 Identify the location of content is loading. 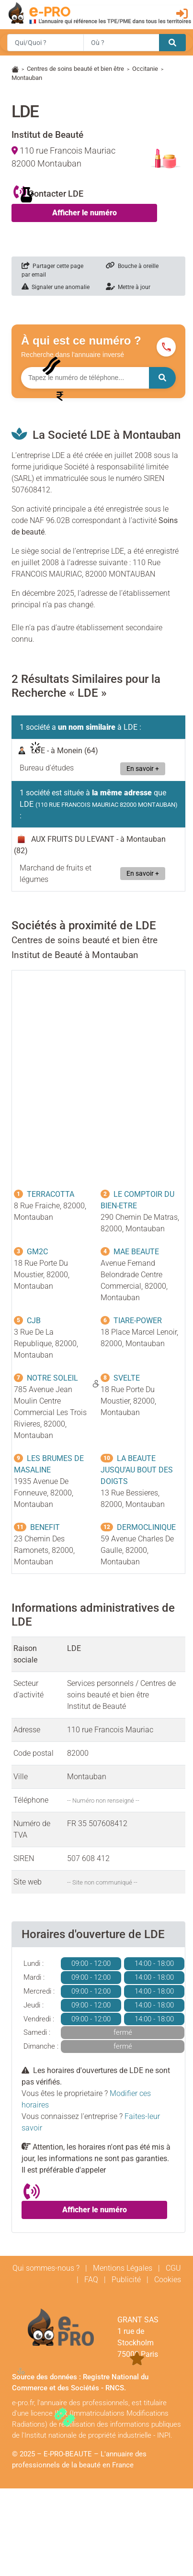
(35, 747).